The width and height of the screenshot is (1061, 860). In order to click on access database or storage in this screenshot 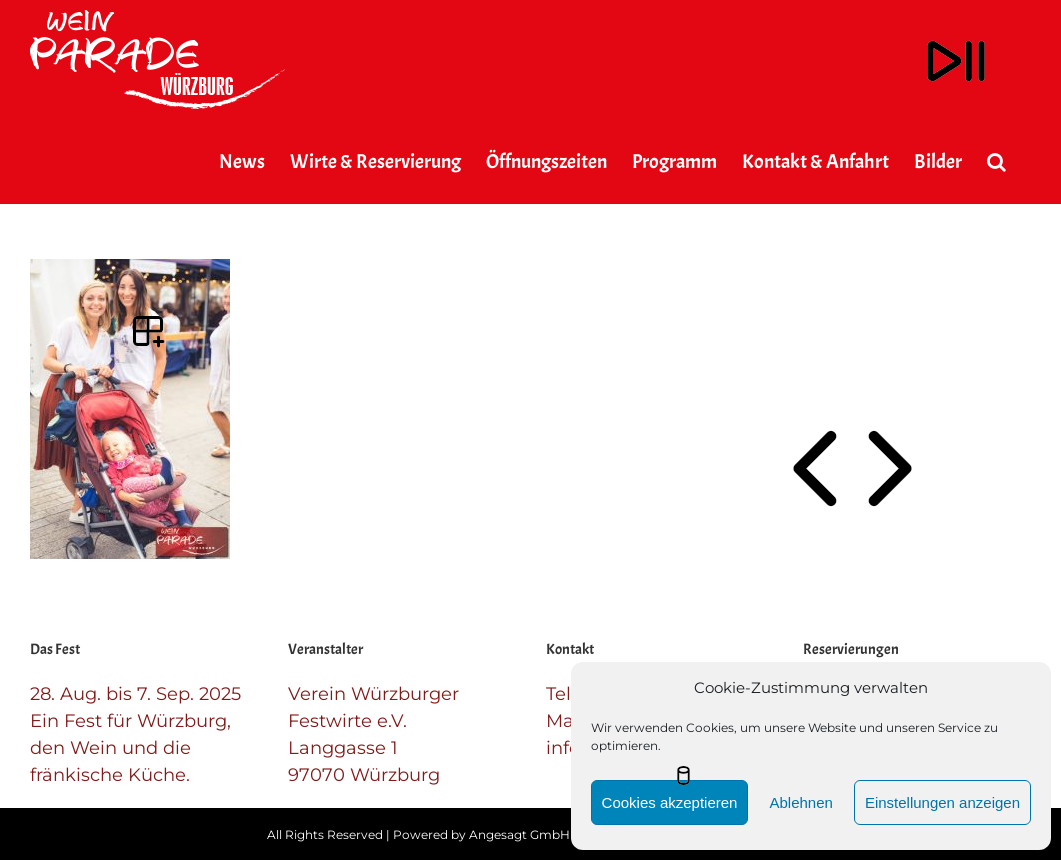, I will do `click(683, 775)`.